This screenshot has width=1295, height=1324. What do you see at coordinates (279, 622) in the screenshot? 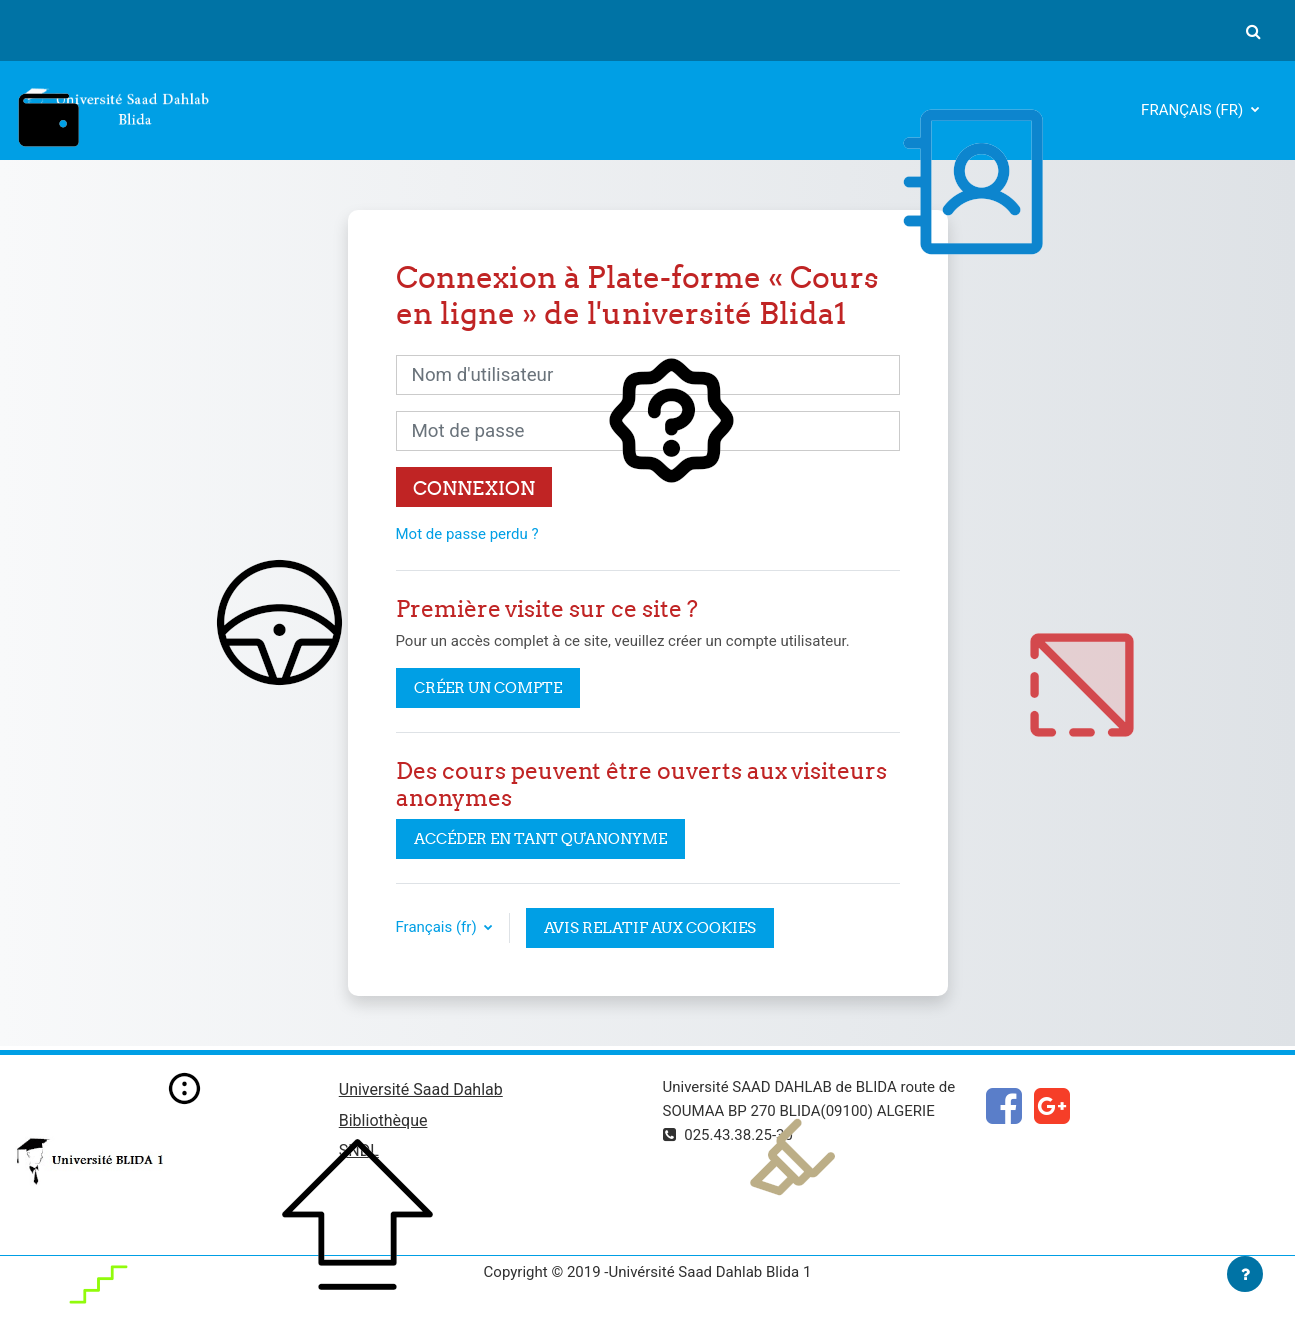
I see `access driving or navigation mode` at bounding box center [279, 622].